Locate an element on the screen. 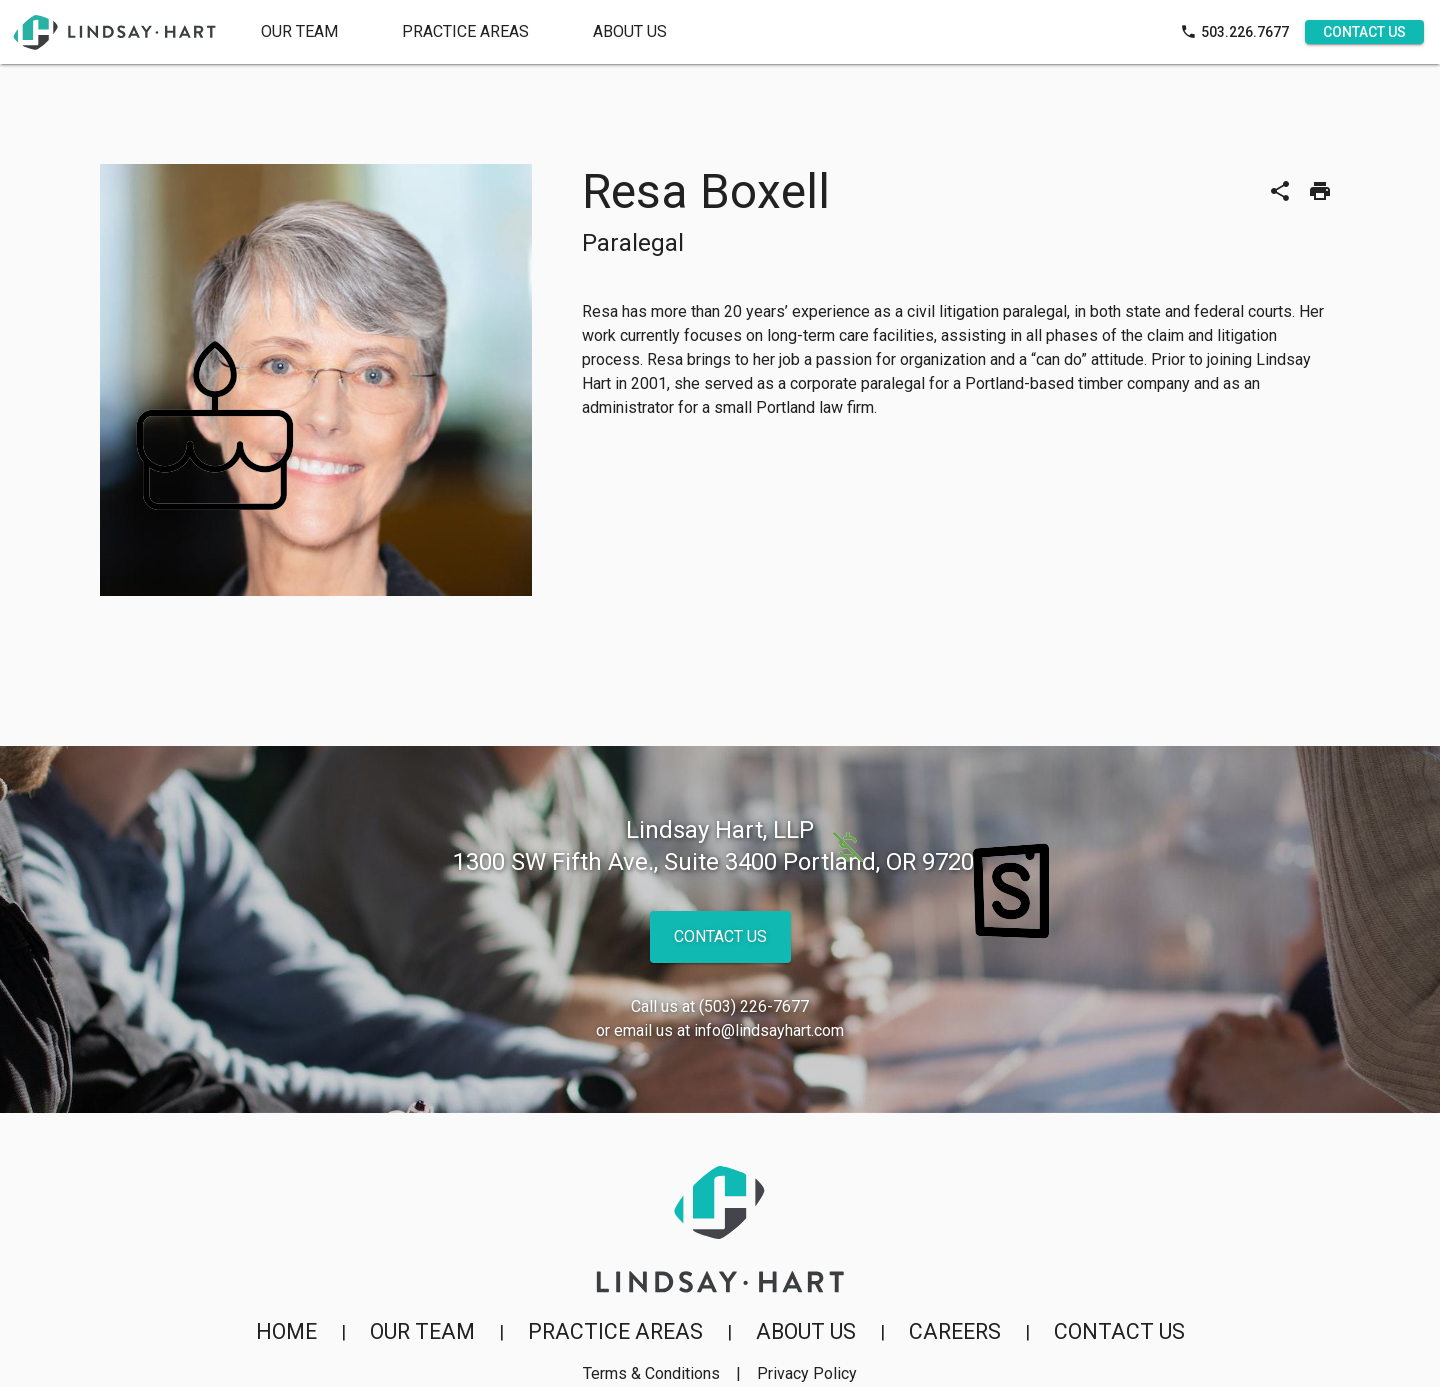 Image resolution: width=1440 pixels, height=1387 pixels. view birthday or celebration reminders is located at coordinates (215, 438).